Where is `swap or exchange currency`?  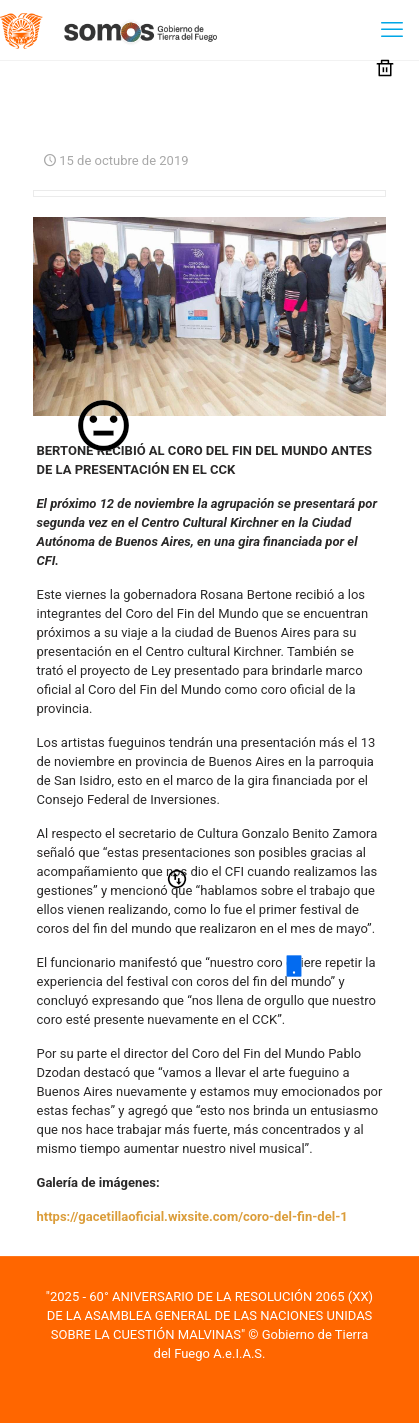
swap or exchange currency is located at coordinates (177, 879).